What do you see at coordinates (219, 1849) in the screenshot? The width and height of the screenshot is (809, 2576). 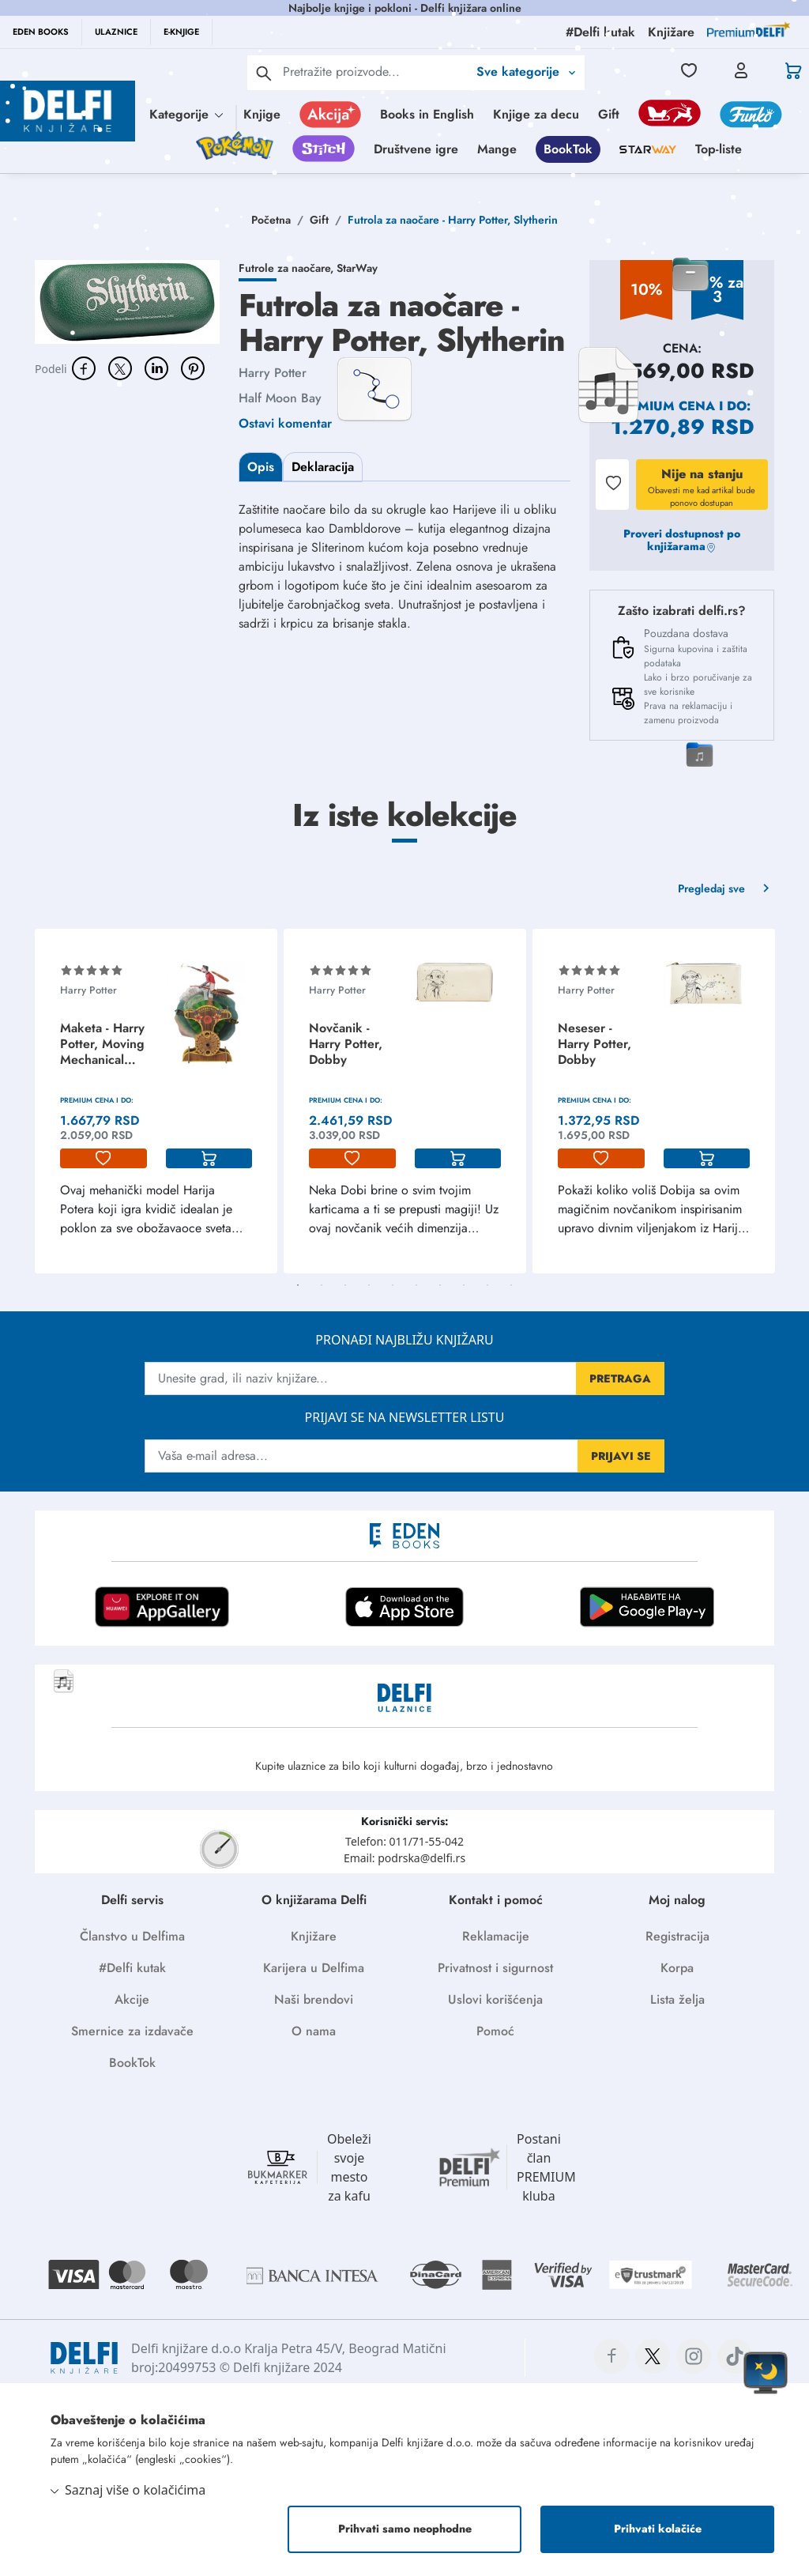 I see `open sysprof system profiler application` at bounding box center [219, 1849].